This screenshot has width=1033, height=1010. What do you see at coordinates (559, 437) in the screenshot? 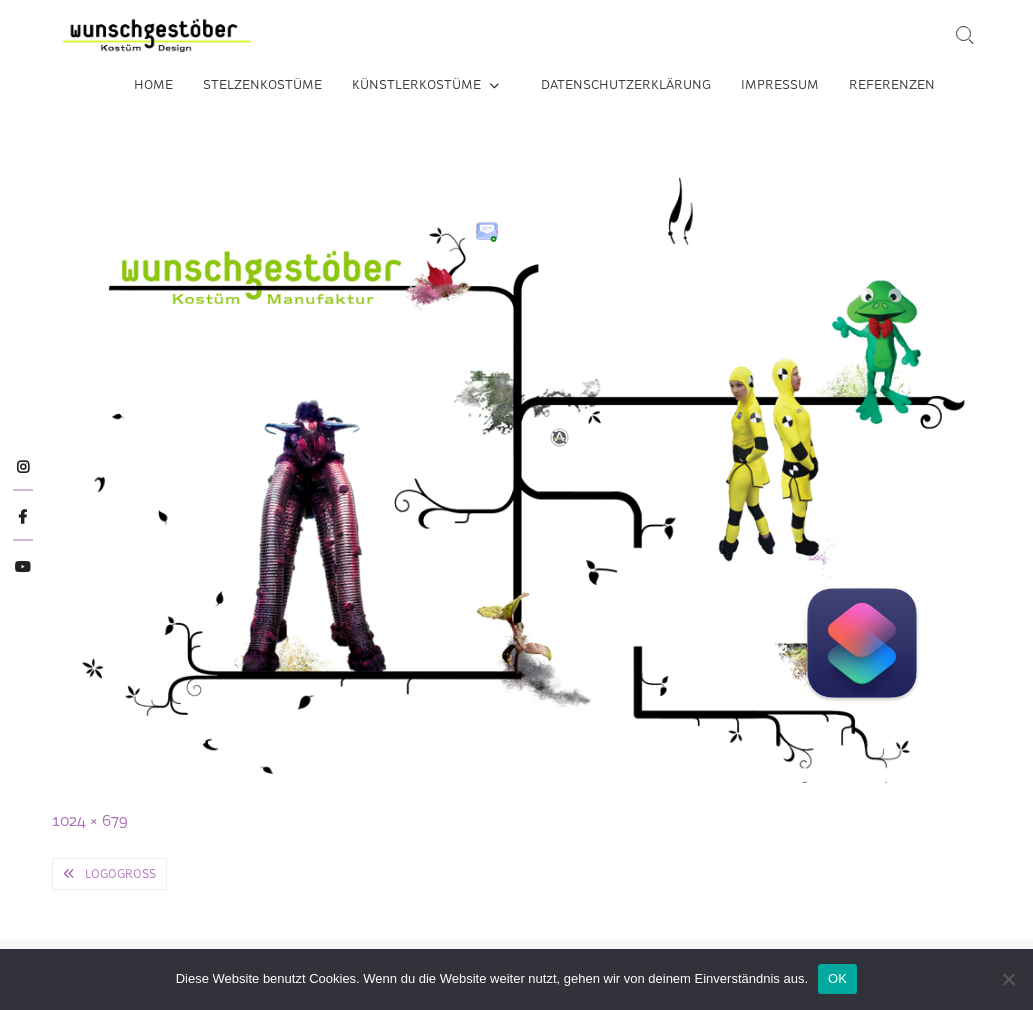
I see `open the software updater application` at bounding box center [559, 437].